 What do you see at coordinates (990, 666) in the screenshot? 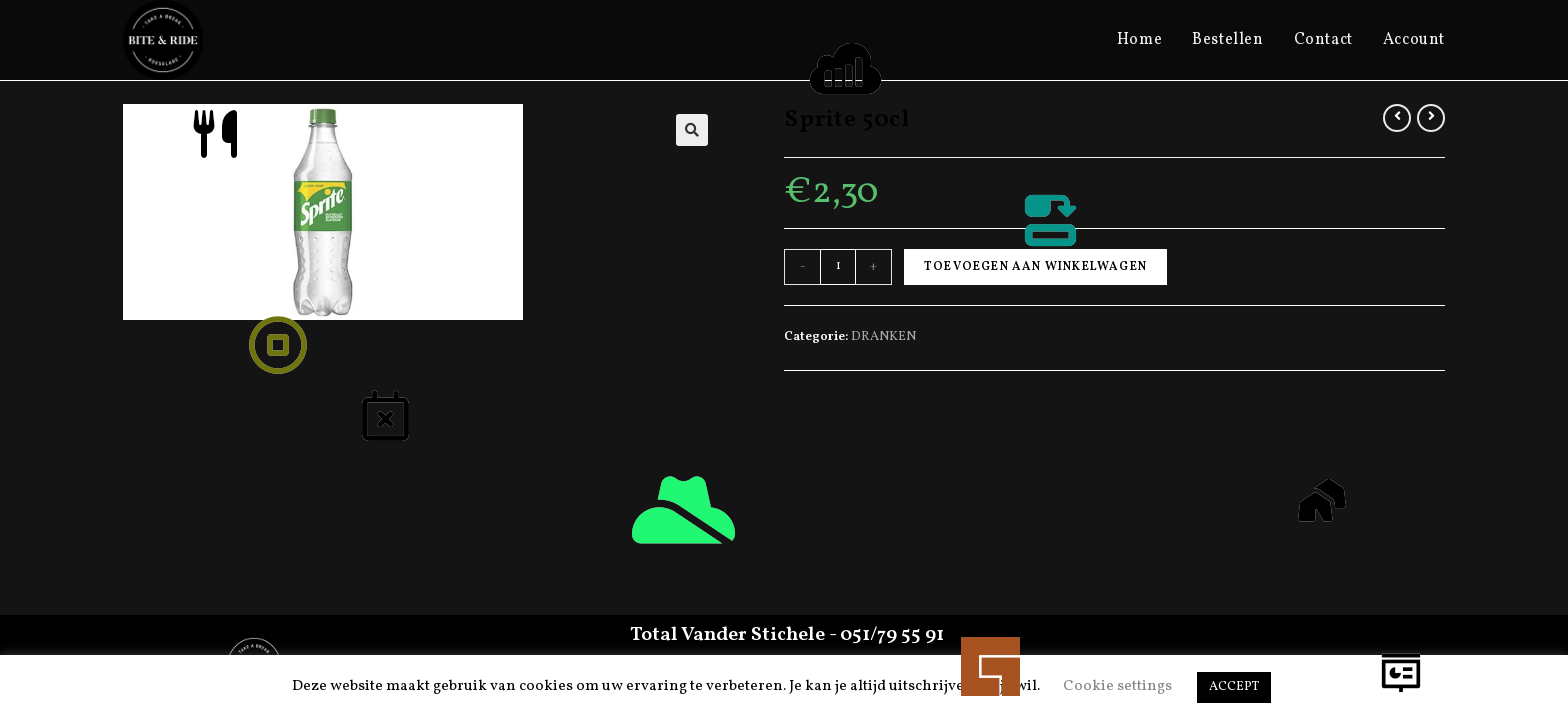
I see `open facebook gaming app` at bounding box center [990, 666].